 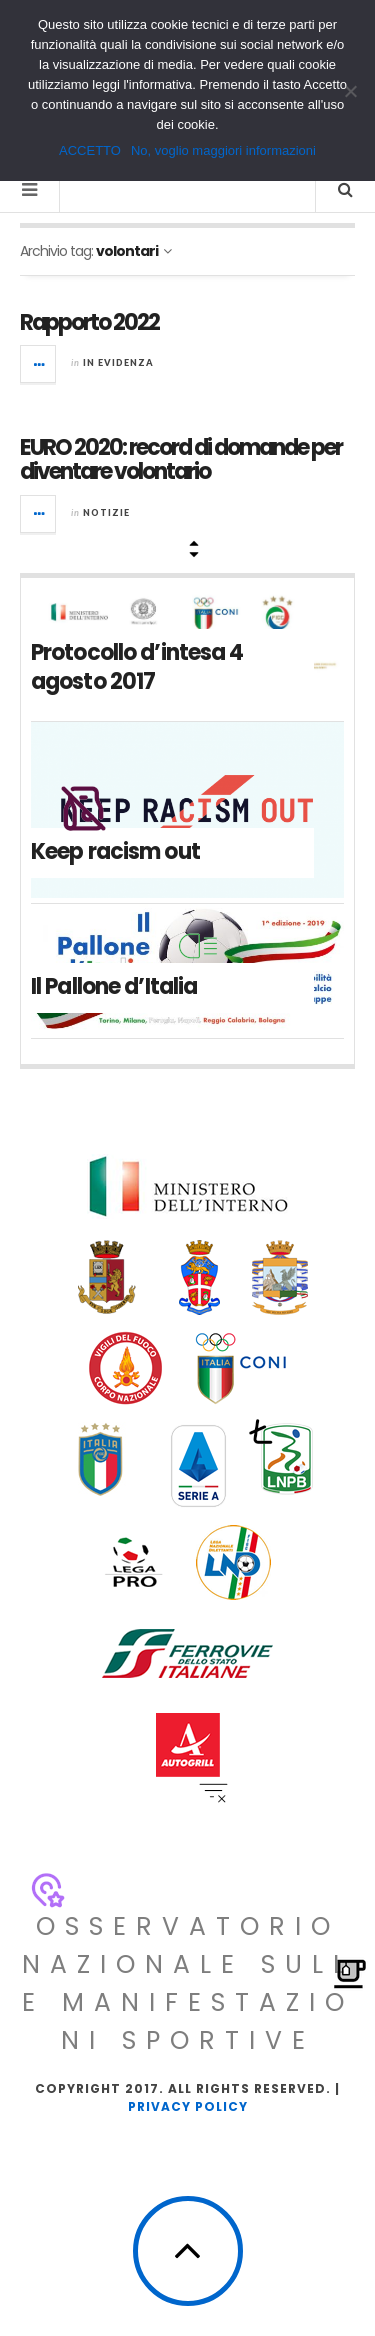 What do you see at coordinates (46, 1889) in the screenshot?
I see `mark a location as favorite` at bounding box center [46, 1889].